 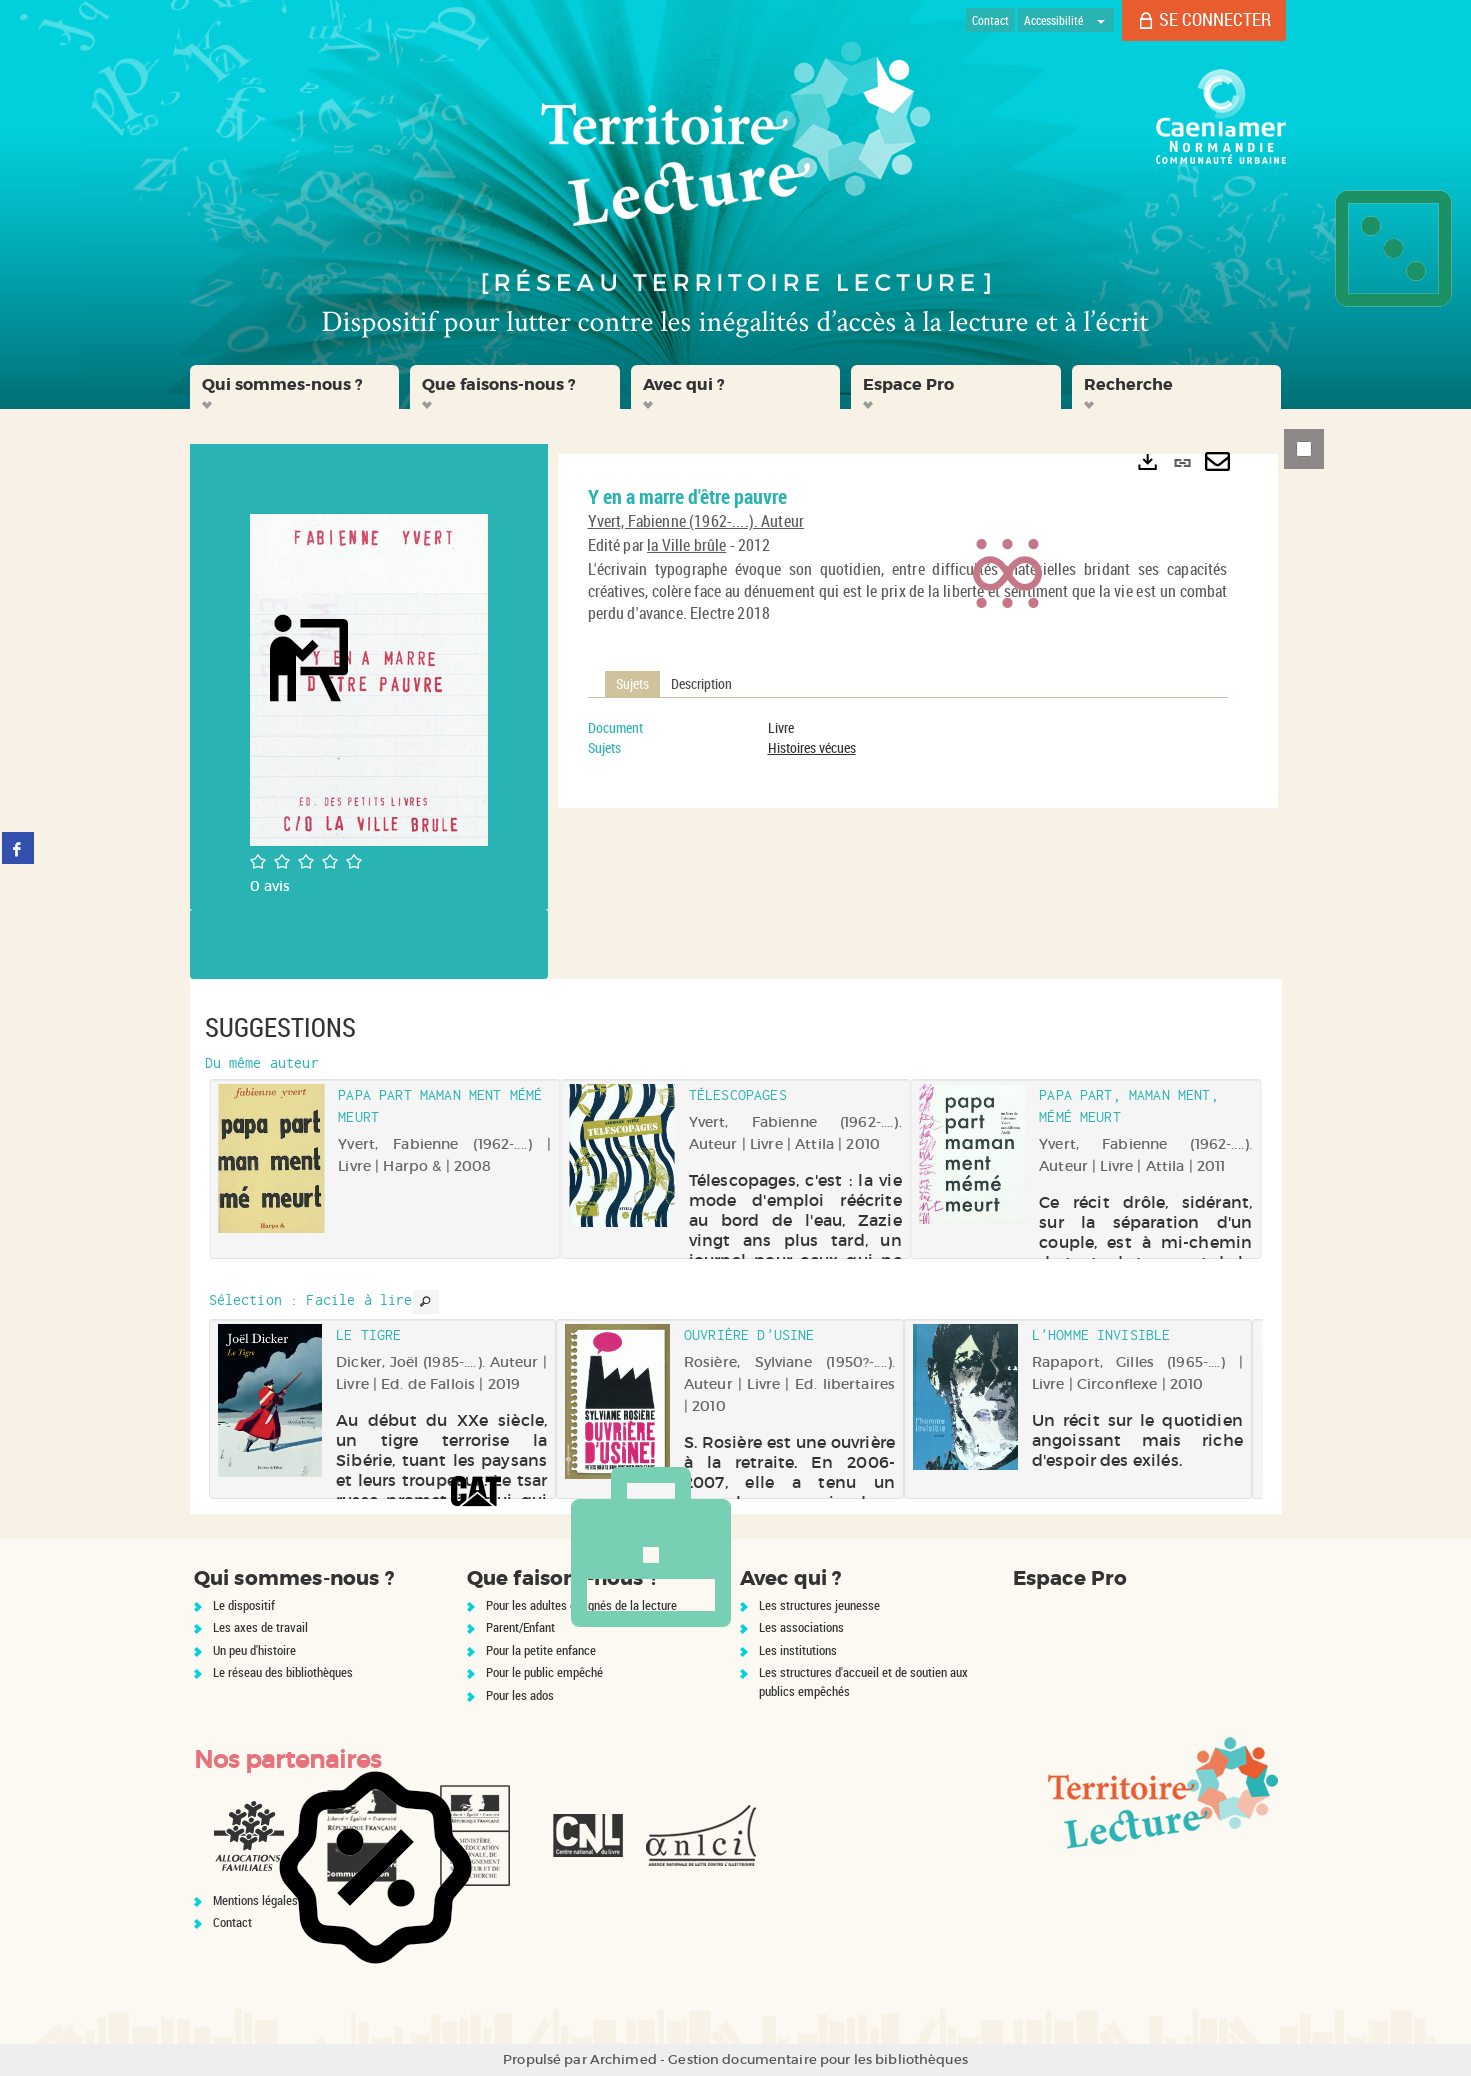 What do you see at coordinates (476, 1491) in the screenshot?
I see `caterpillar inc. company logo` at bounding box center [476, 1491].